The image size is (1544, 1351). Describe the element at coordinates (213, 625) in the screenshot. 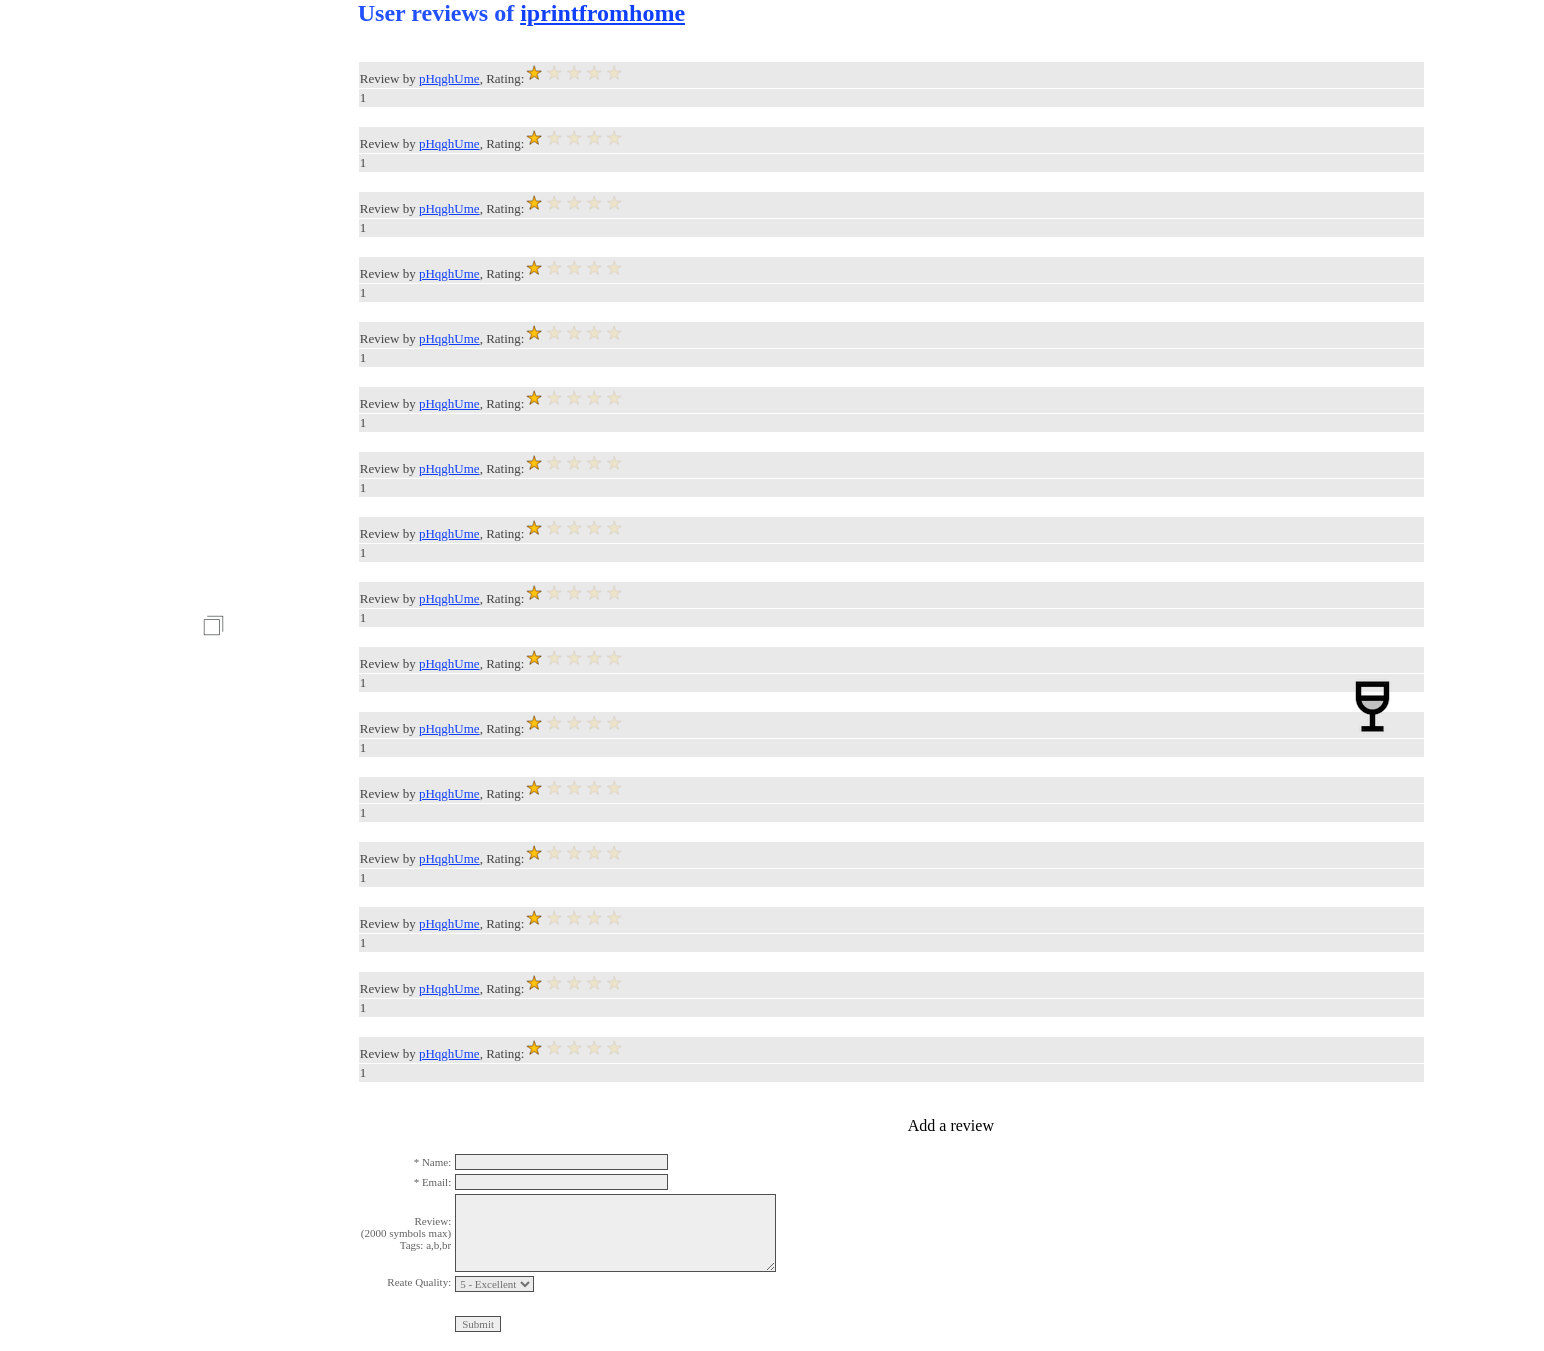

I see `copy to clipboard` at that location.